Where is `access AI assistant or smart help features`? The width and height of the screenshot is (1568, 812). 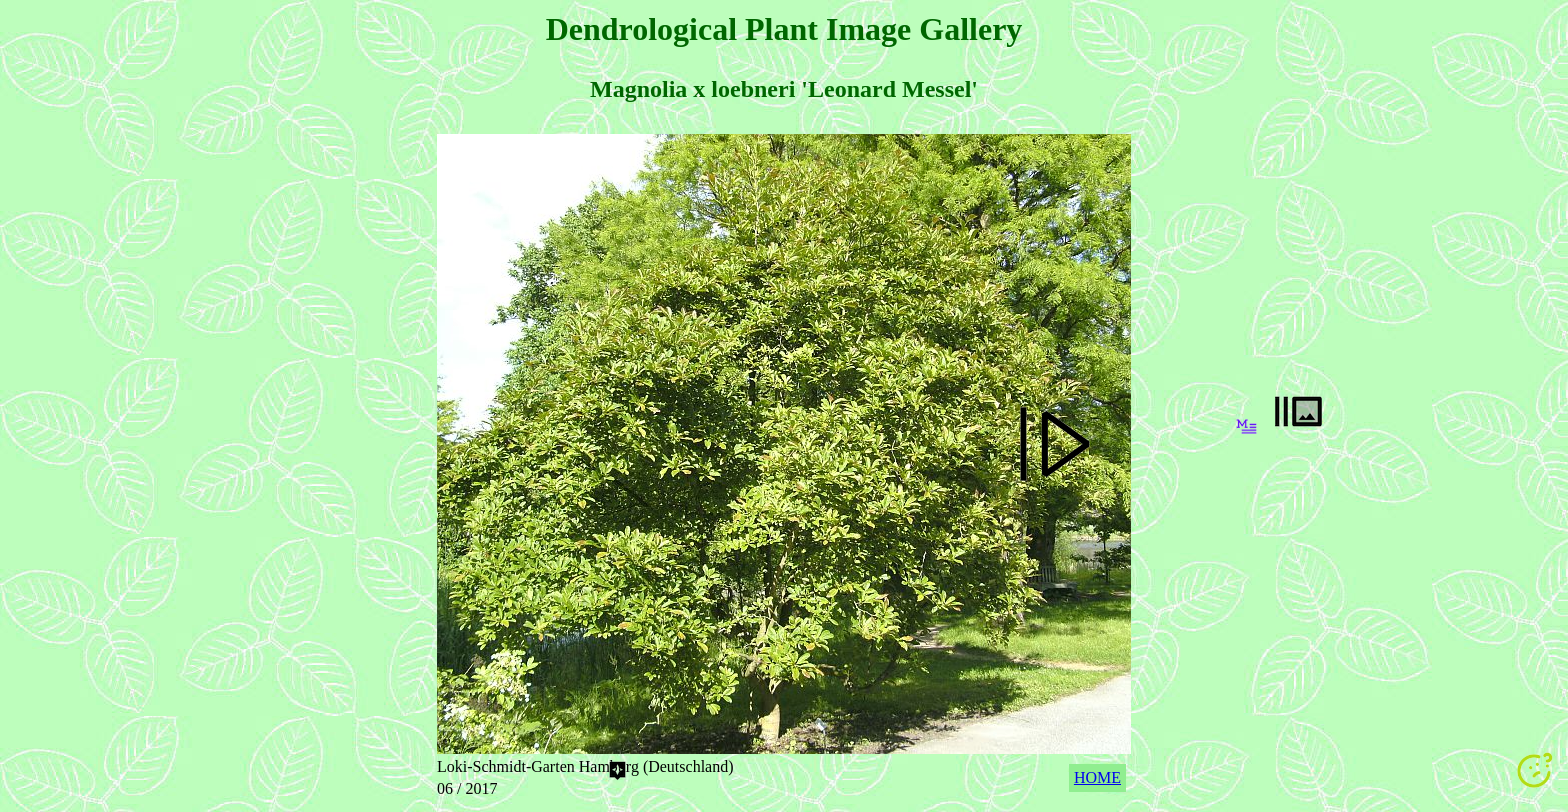
access AI assistant or smart help features is located at coordinates (617, 770).